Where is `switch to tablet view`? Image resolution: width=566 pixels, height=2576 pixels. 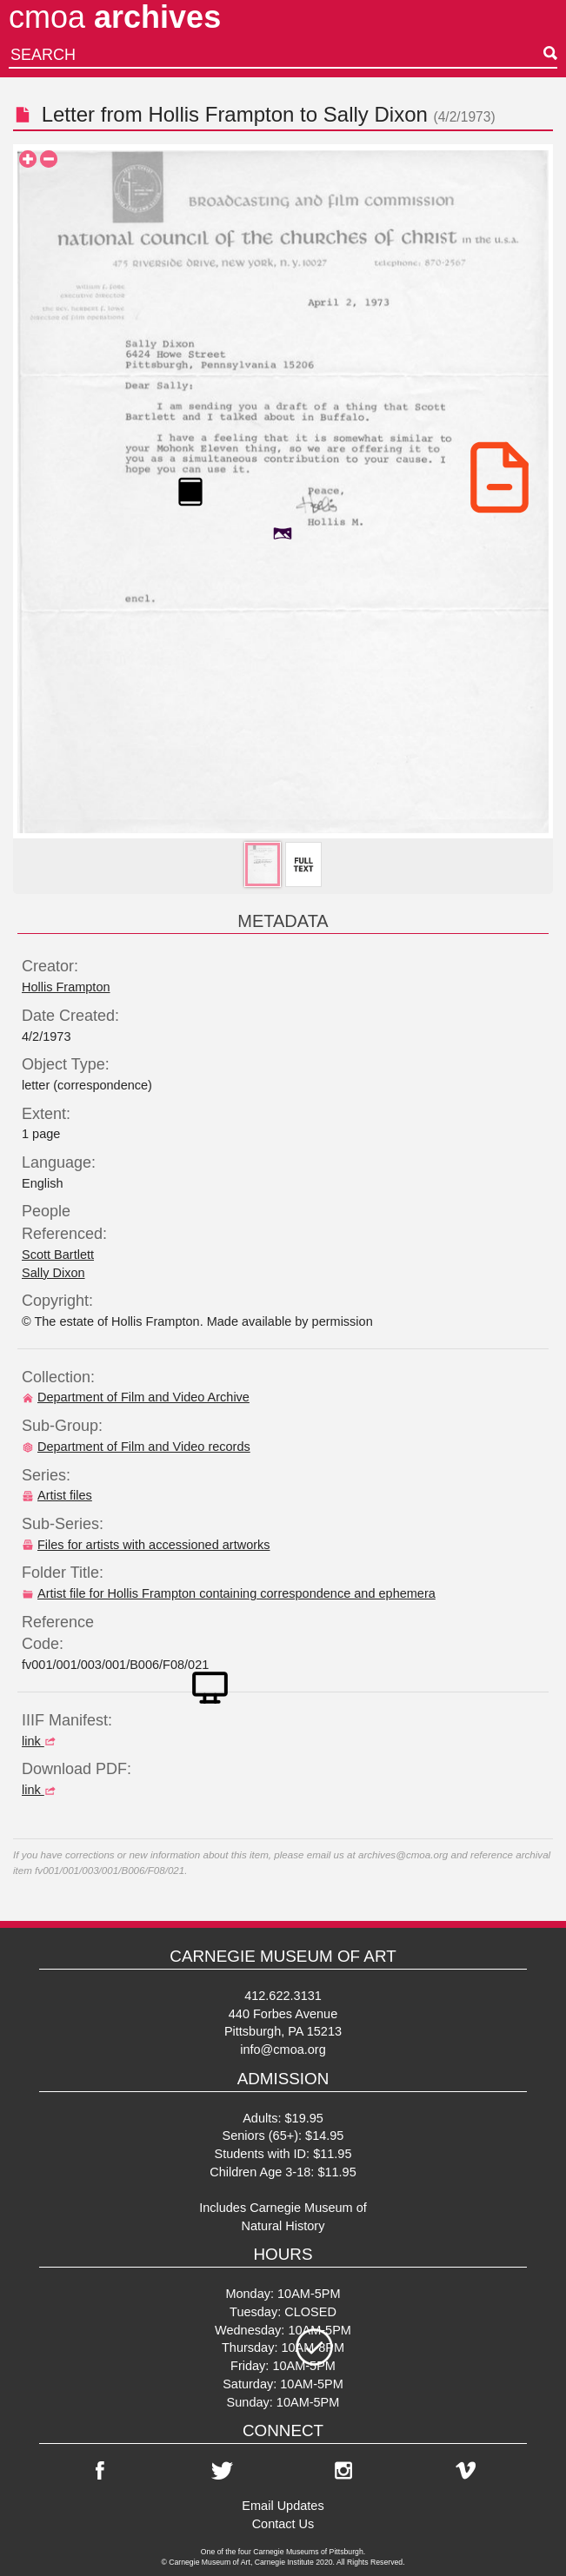
switch to tablet view is located at coordinates (190, 492).